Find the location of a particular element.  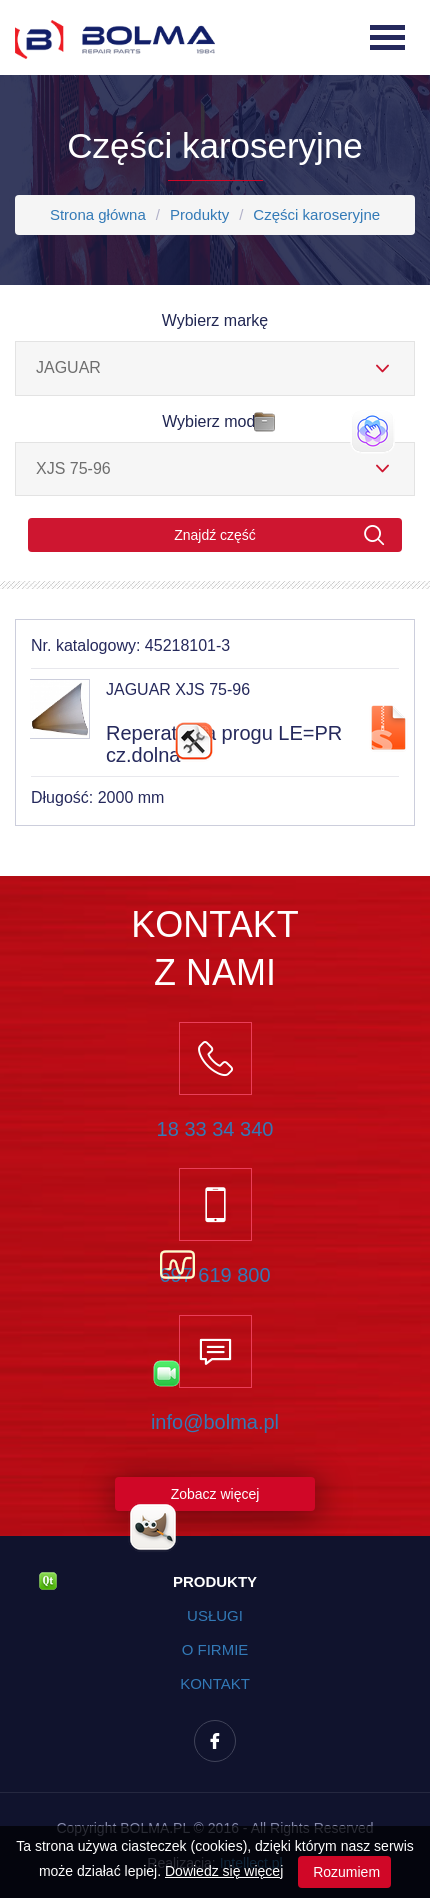

open GIMP image editor is located at coordinates (153, 1527).